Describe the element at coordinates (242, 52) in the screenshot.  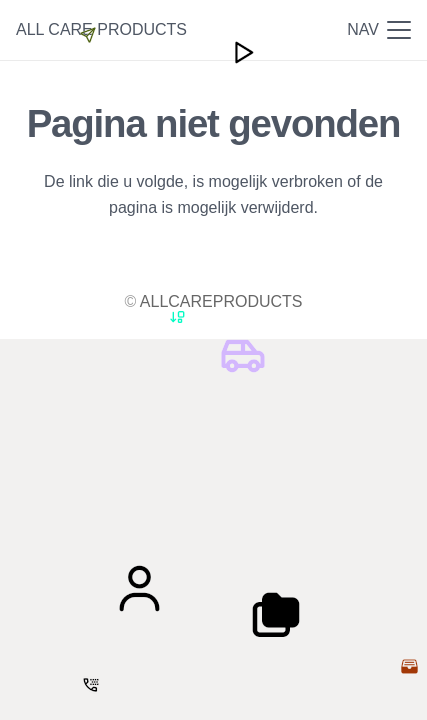
I see `play media or start playback` at that location.